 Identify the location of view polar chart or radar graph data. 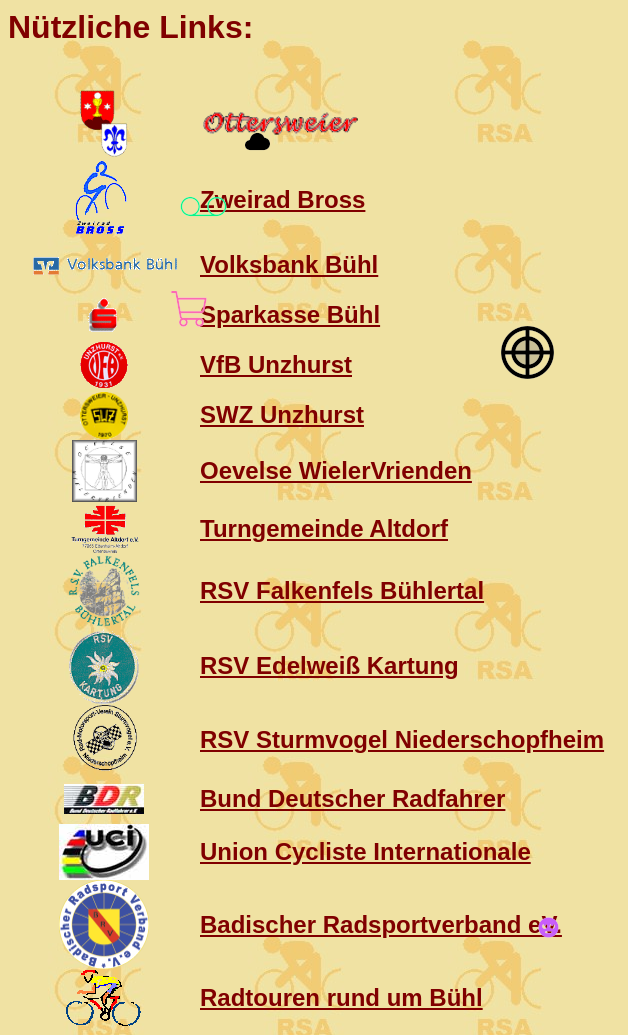
(527, 352).